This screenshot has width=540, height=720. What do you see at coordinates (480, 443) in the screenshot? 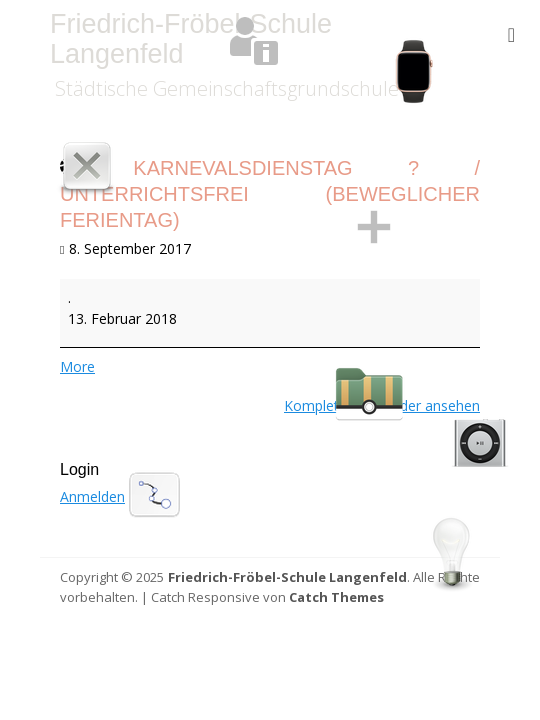
I see `iPod shuffle device connected` at bounding box center [480, 443].